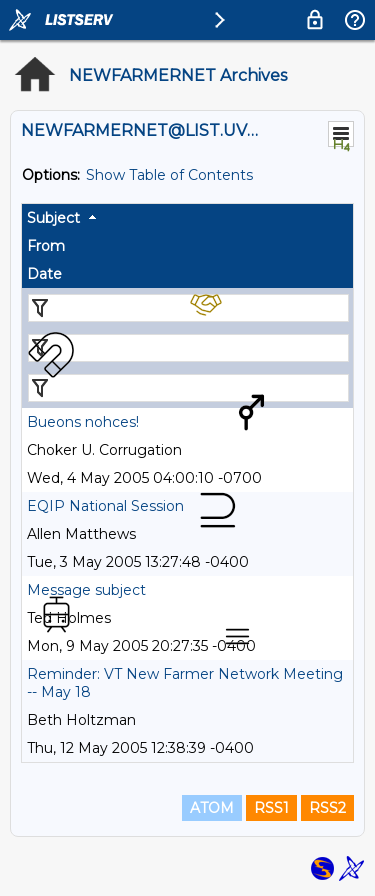  Describe the element at coordinates (237, 636) in the screenshot. I see `open navigation menu` at that location.